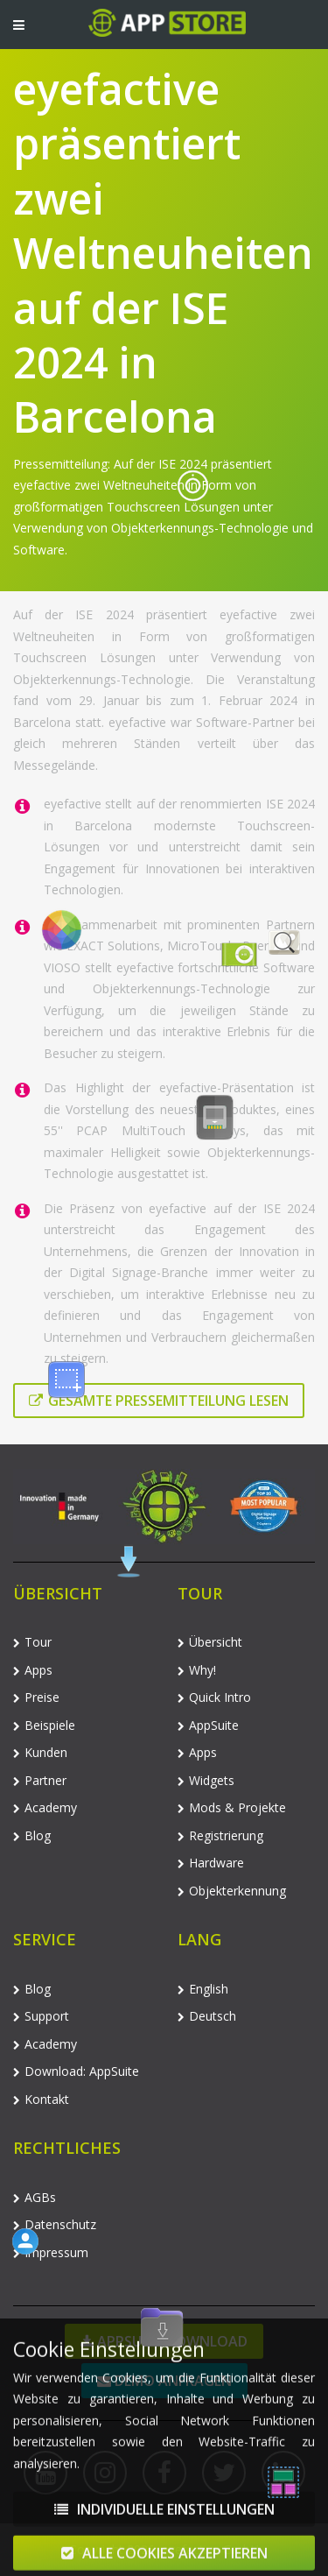  I want to click on open your downloads folder, so click(162, 2327).